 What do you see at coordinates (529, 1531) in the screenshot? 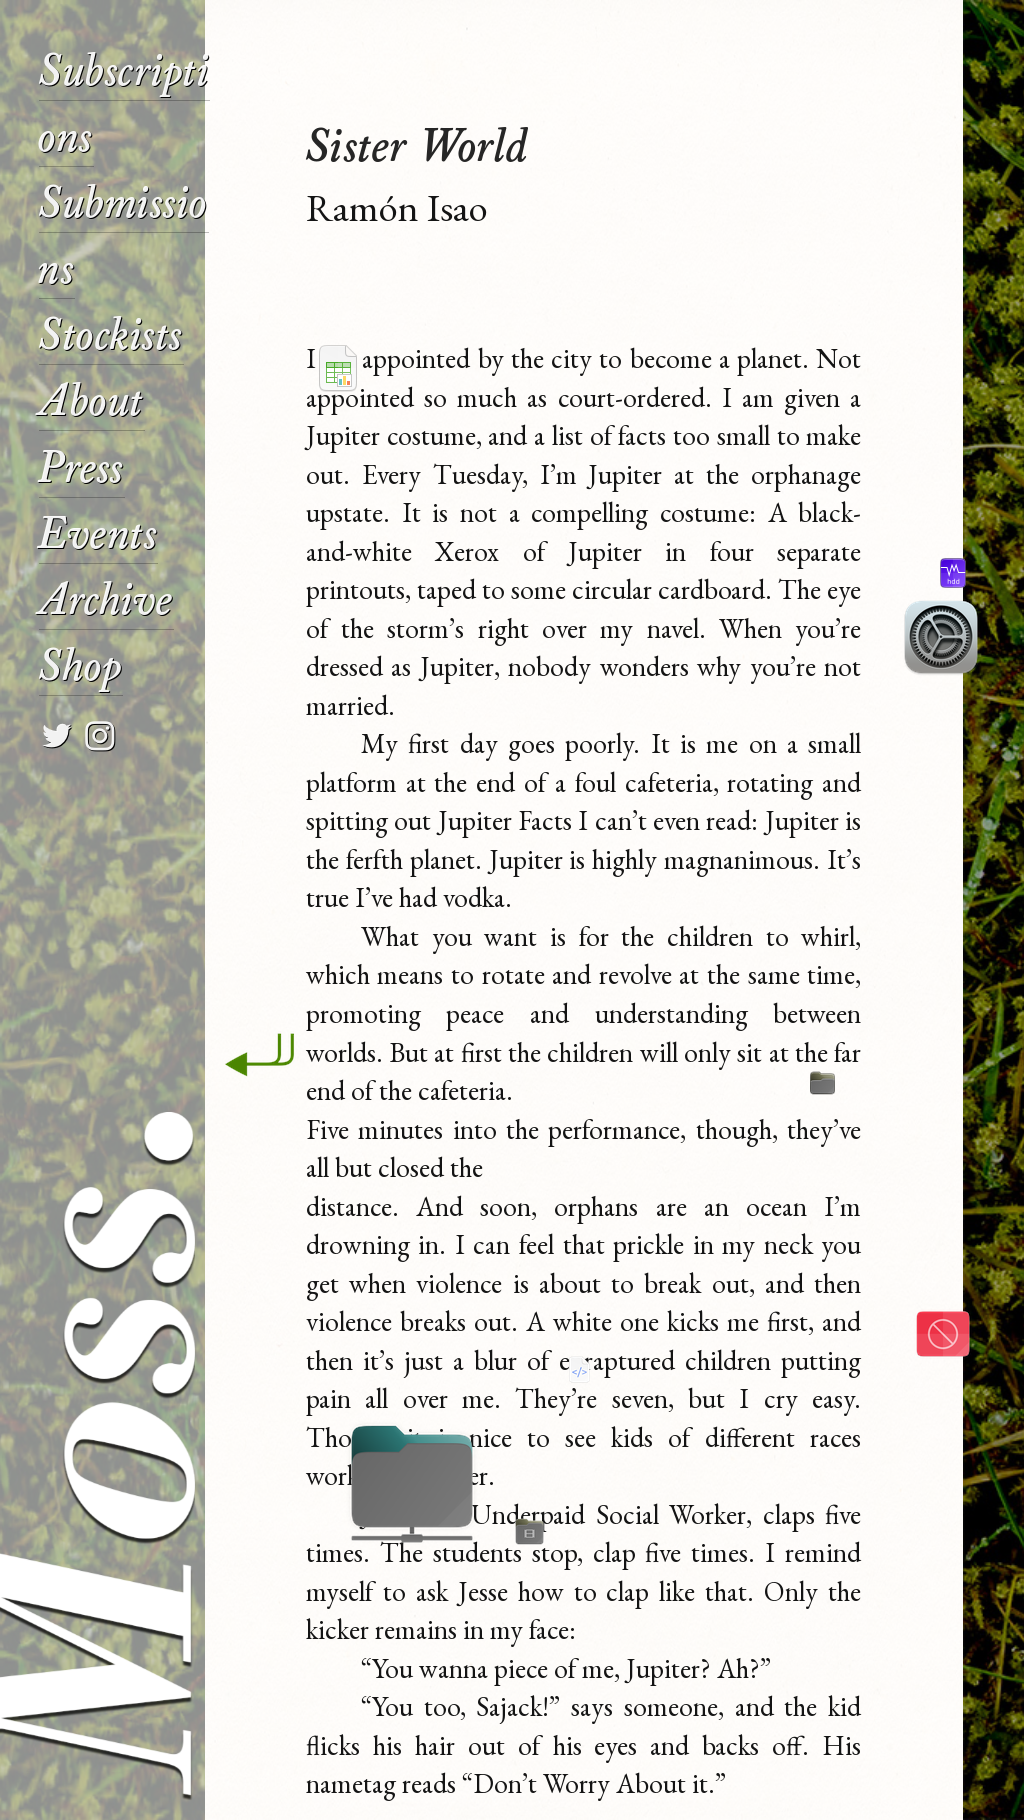
I see `open your videos folder` at bounding box center [529, 1531].